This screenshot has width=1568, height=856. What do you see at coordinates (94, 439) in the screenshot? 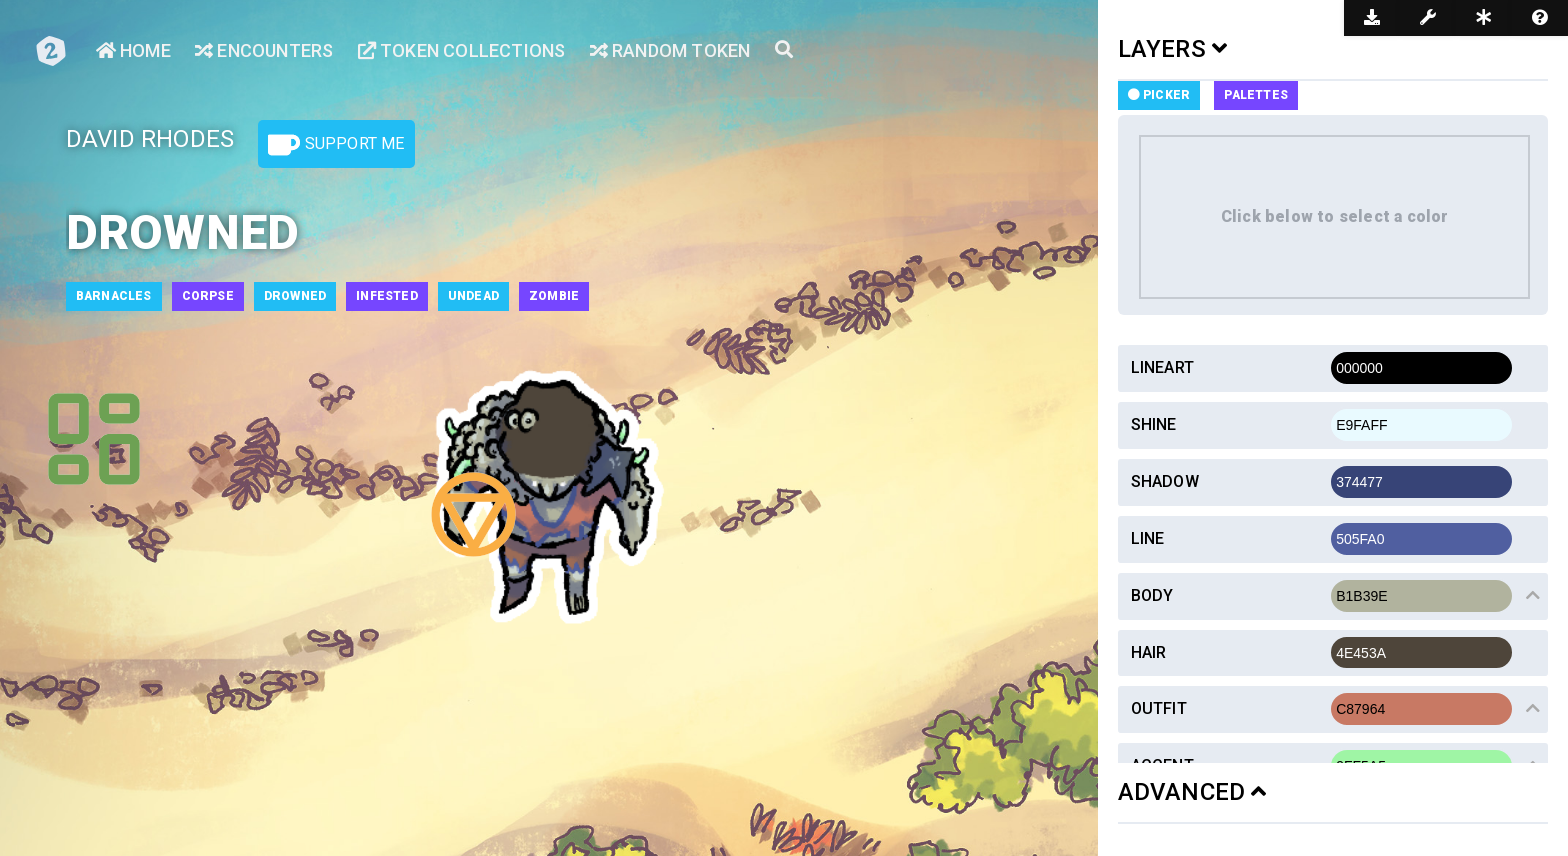
I see `open dashboard view` at bounding box center [94, 439].